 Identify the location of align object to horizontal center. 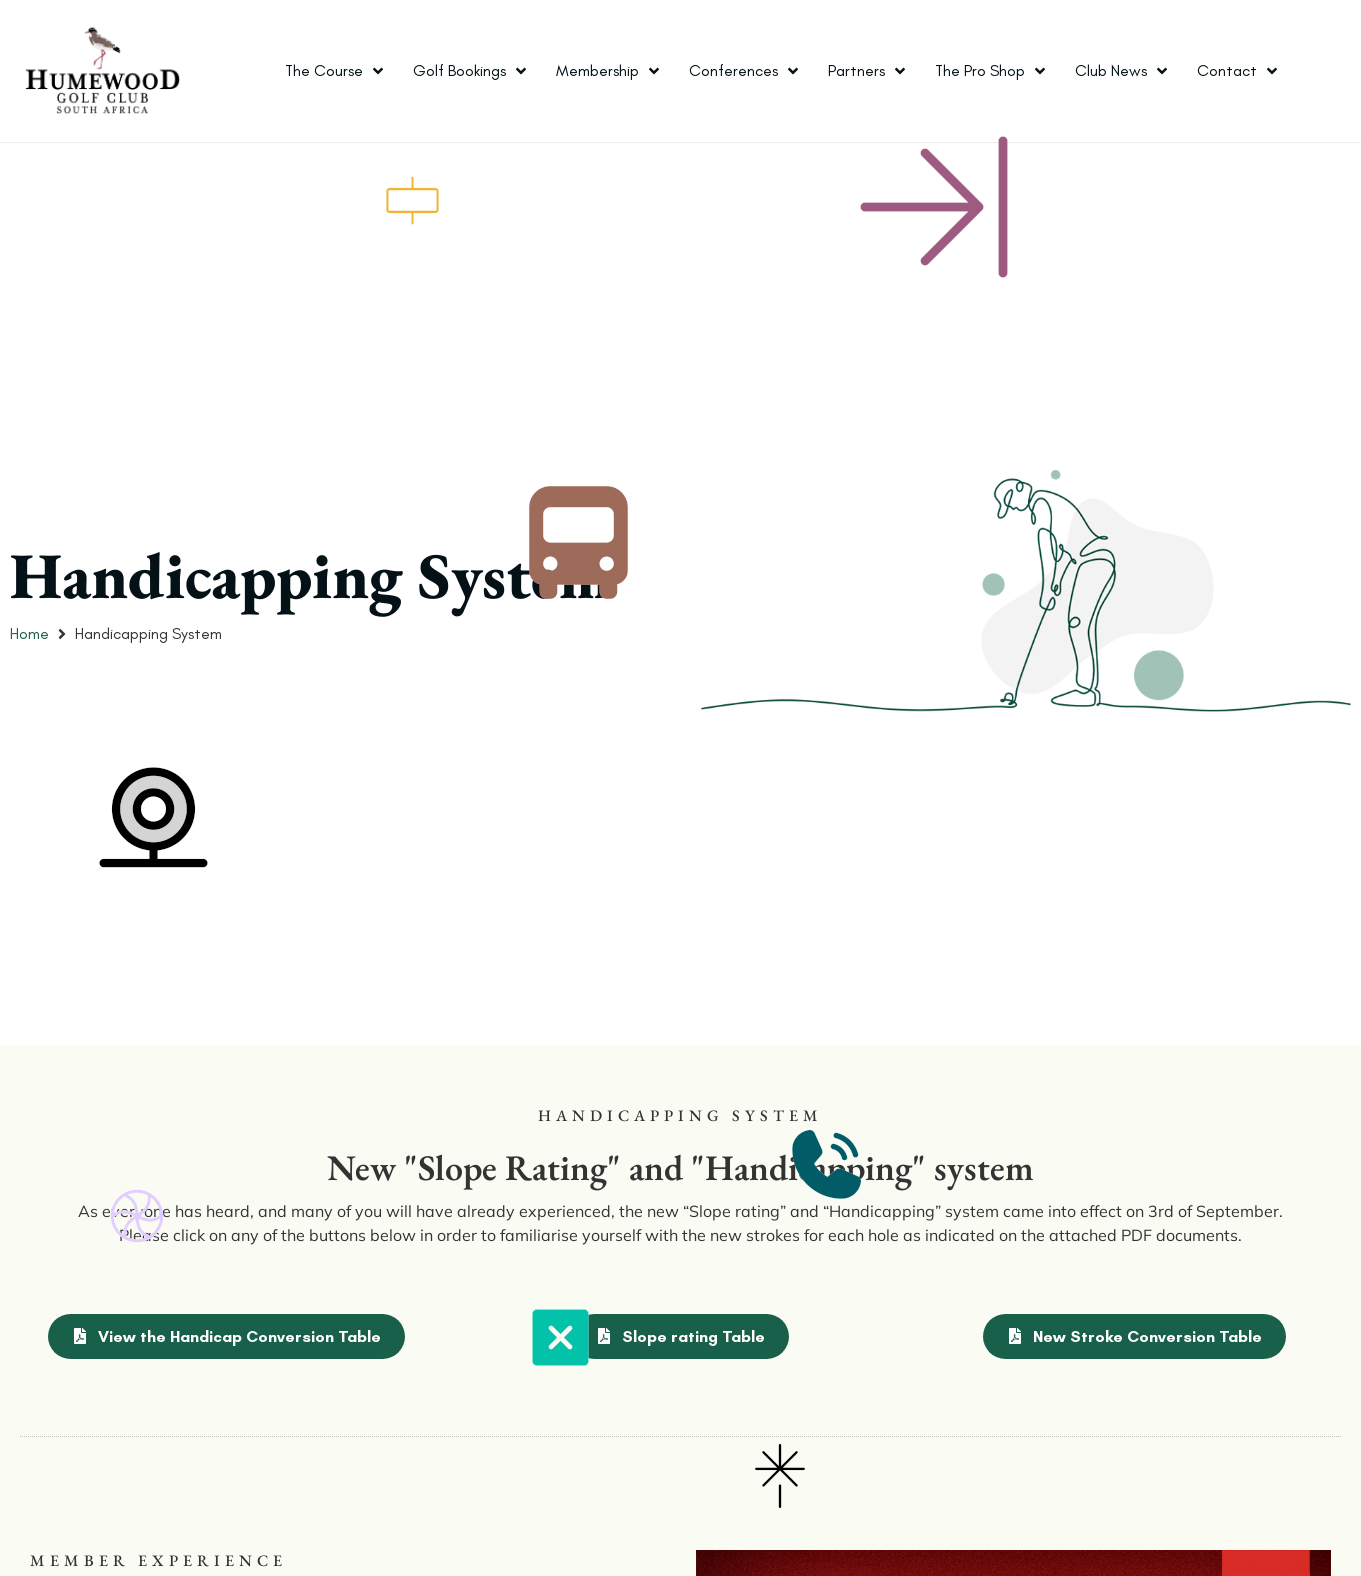
(412, 200).